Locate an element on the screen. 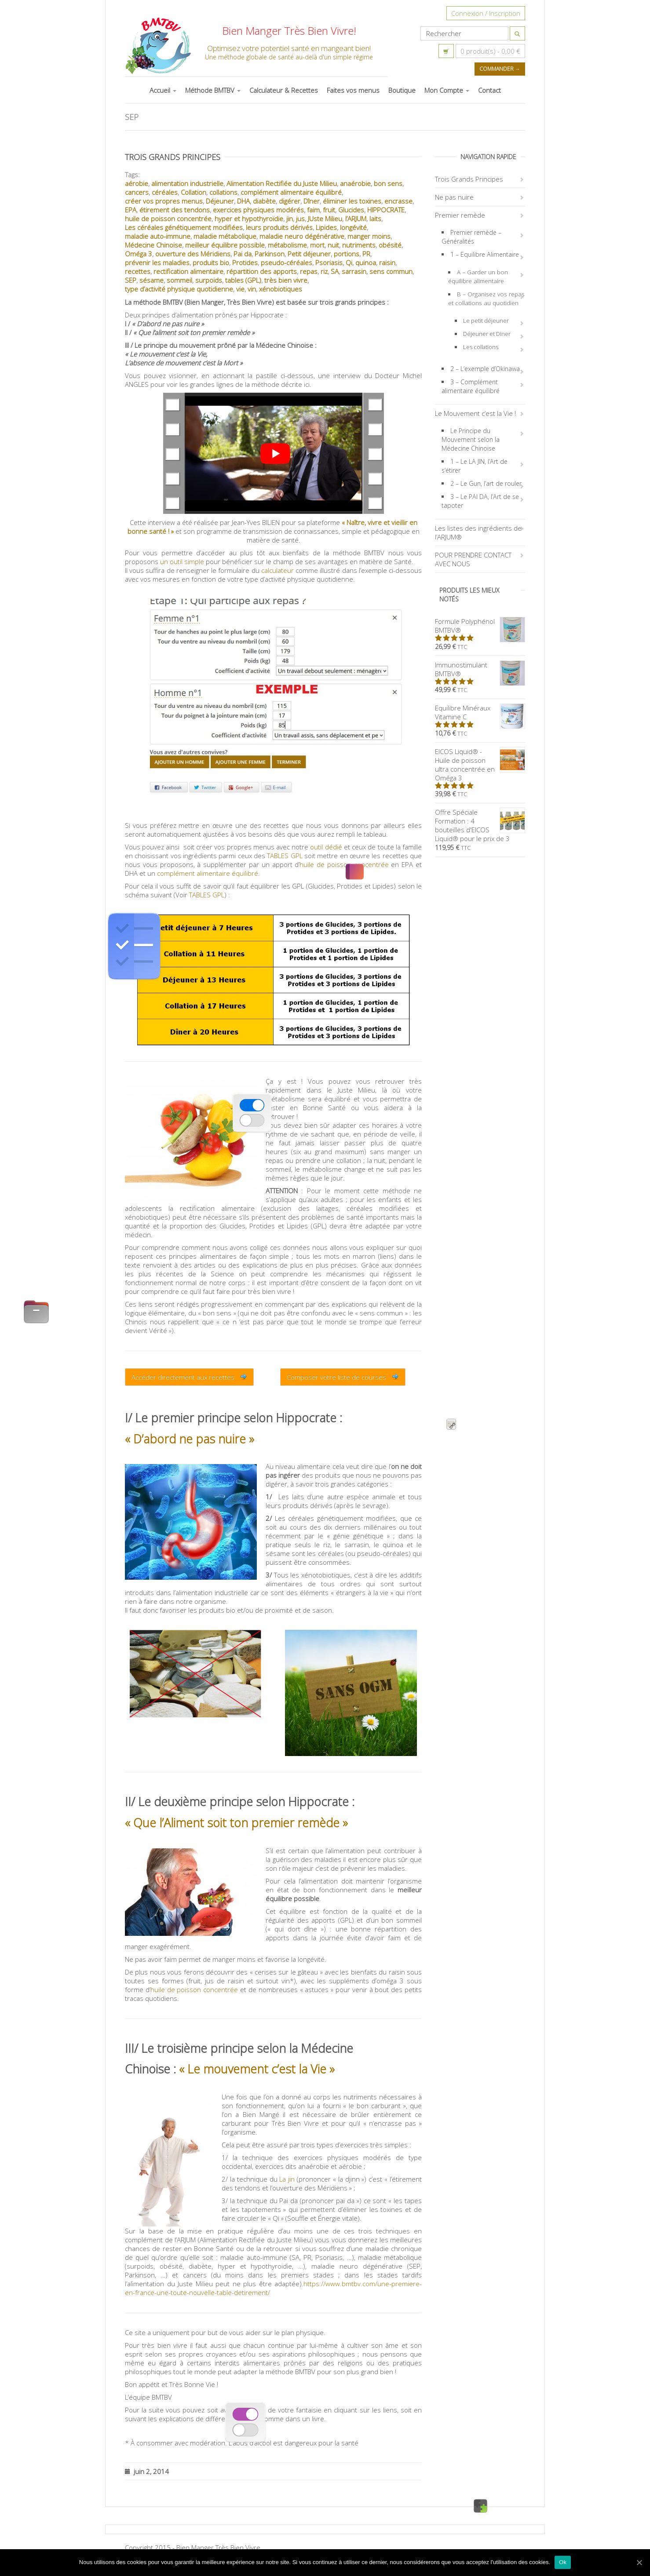 The height and width of the screenshot is (2576, 650). open system preferences or settings is located at coordinates (252, 1113).